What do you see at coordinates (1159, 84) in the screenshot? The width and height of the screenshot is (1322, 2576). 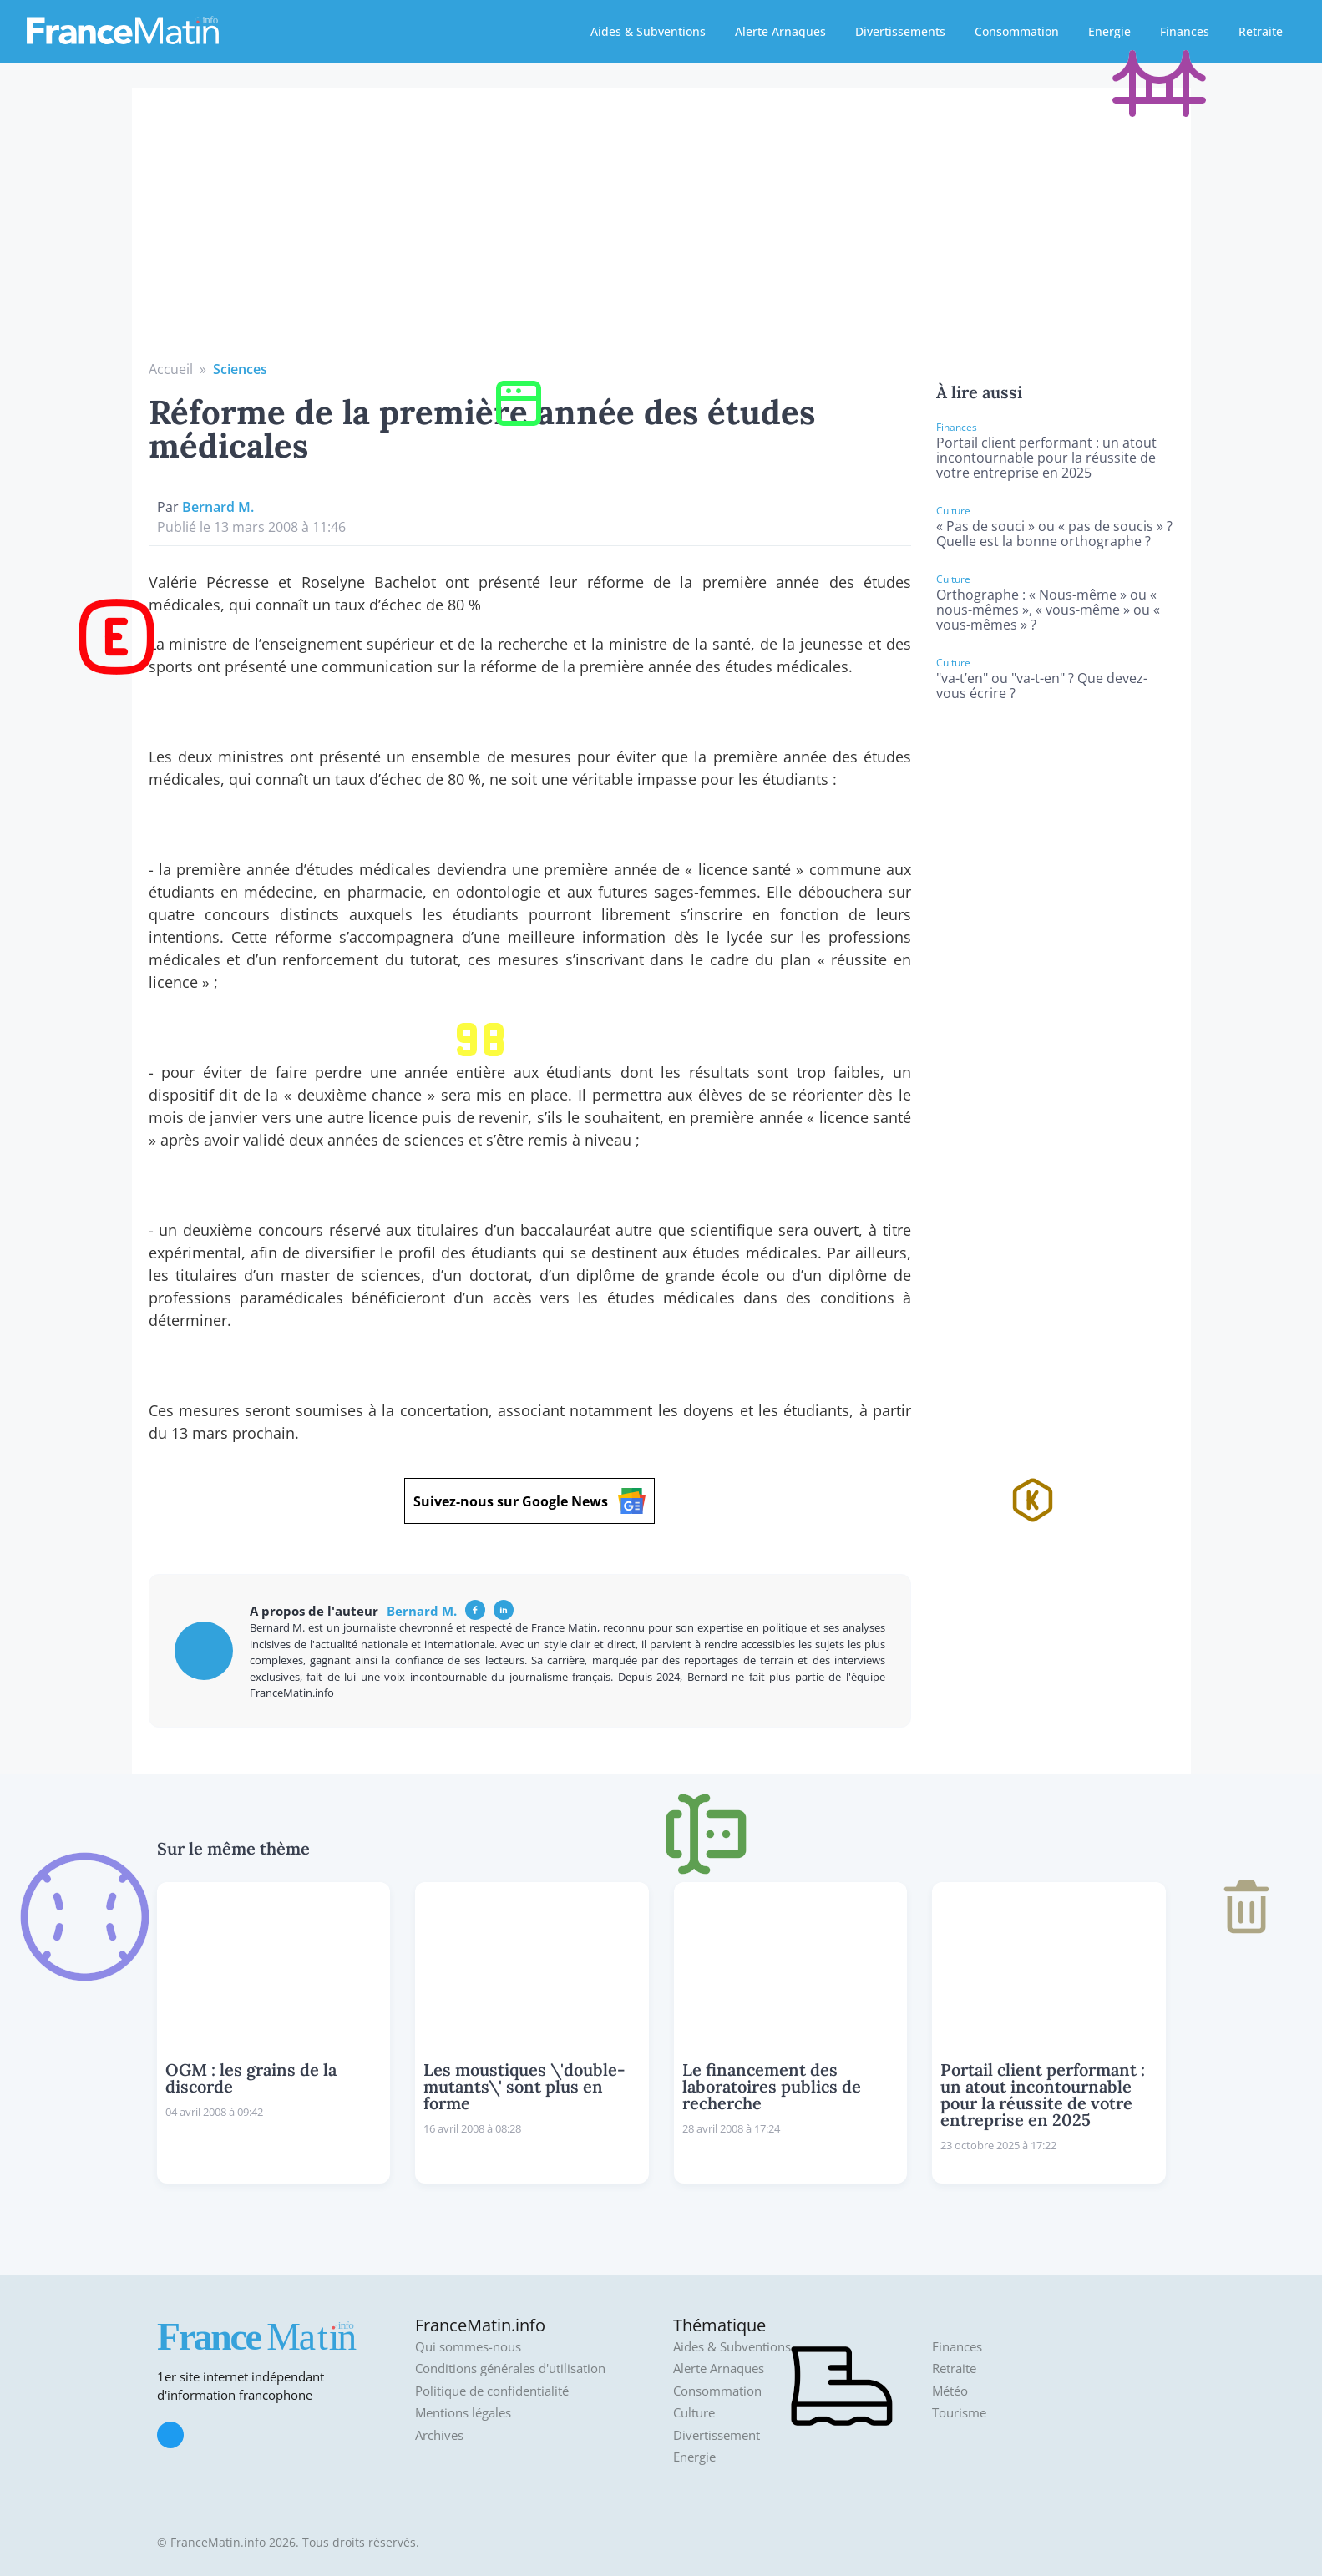 I see `view nearby bridges or crossings` at bounding box center [1159, 84].